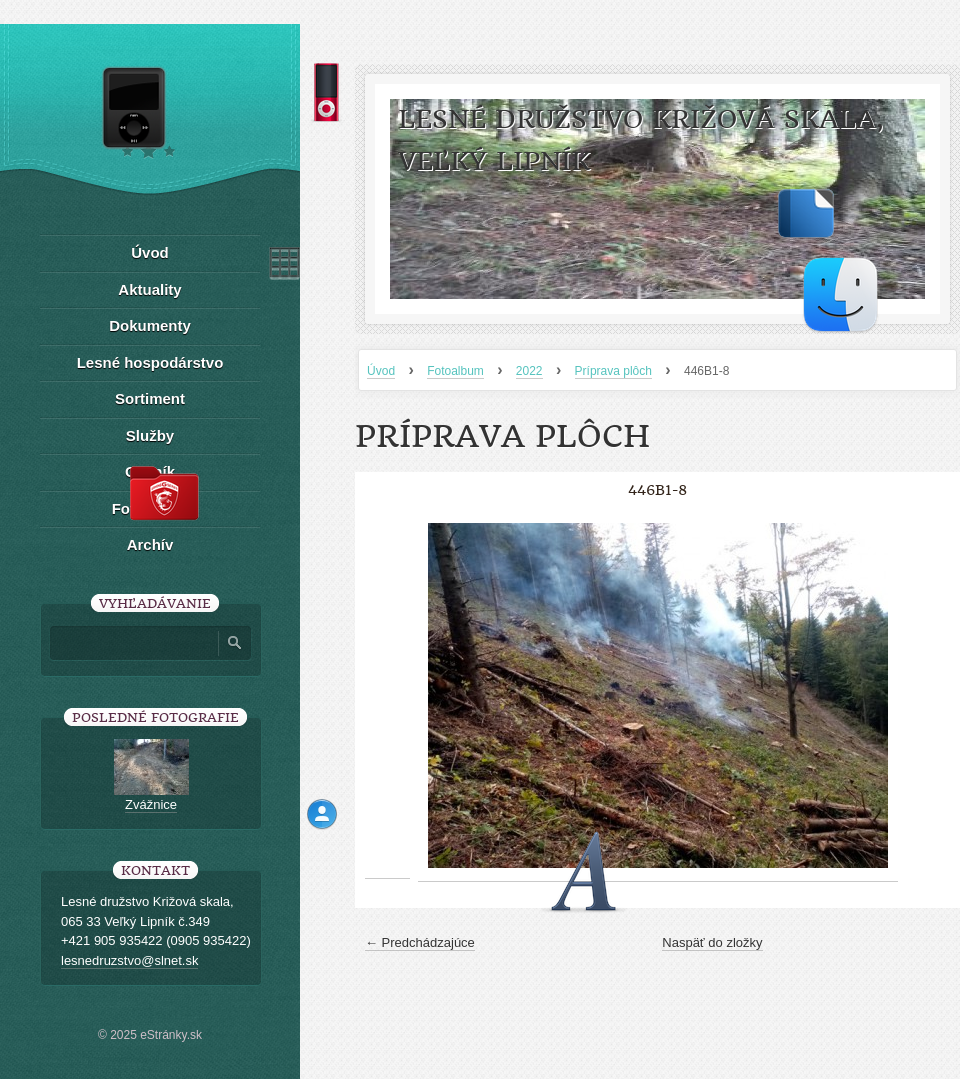 The height and width of the screenshot is (1079, 960). I want to click on open Finder to browse files and folders, so click(840, 294).